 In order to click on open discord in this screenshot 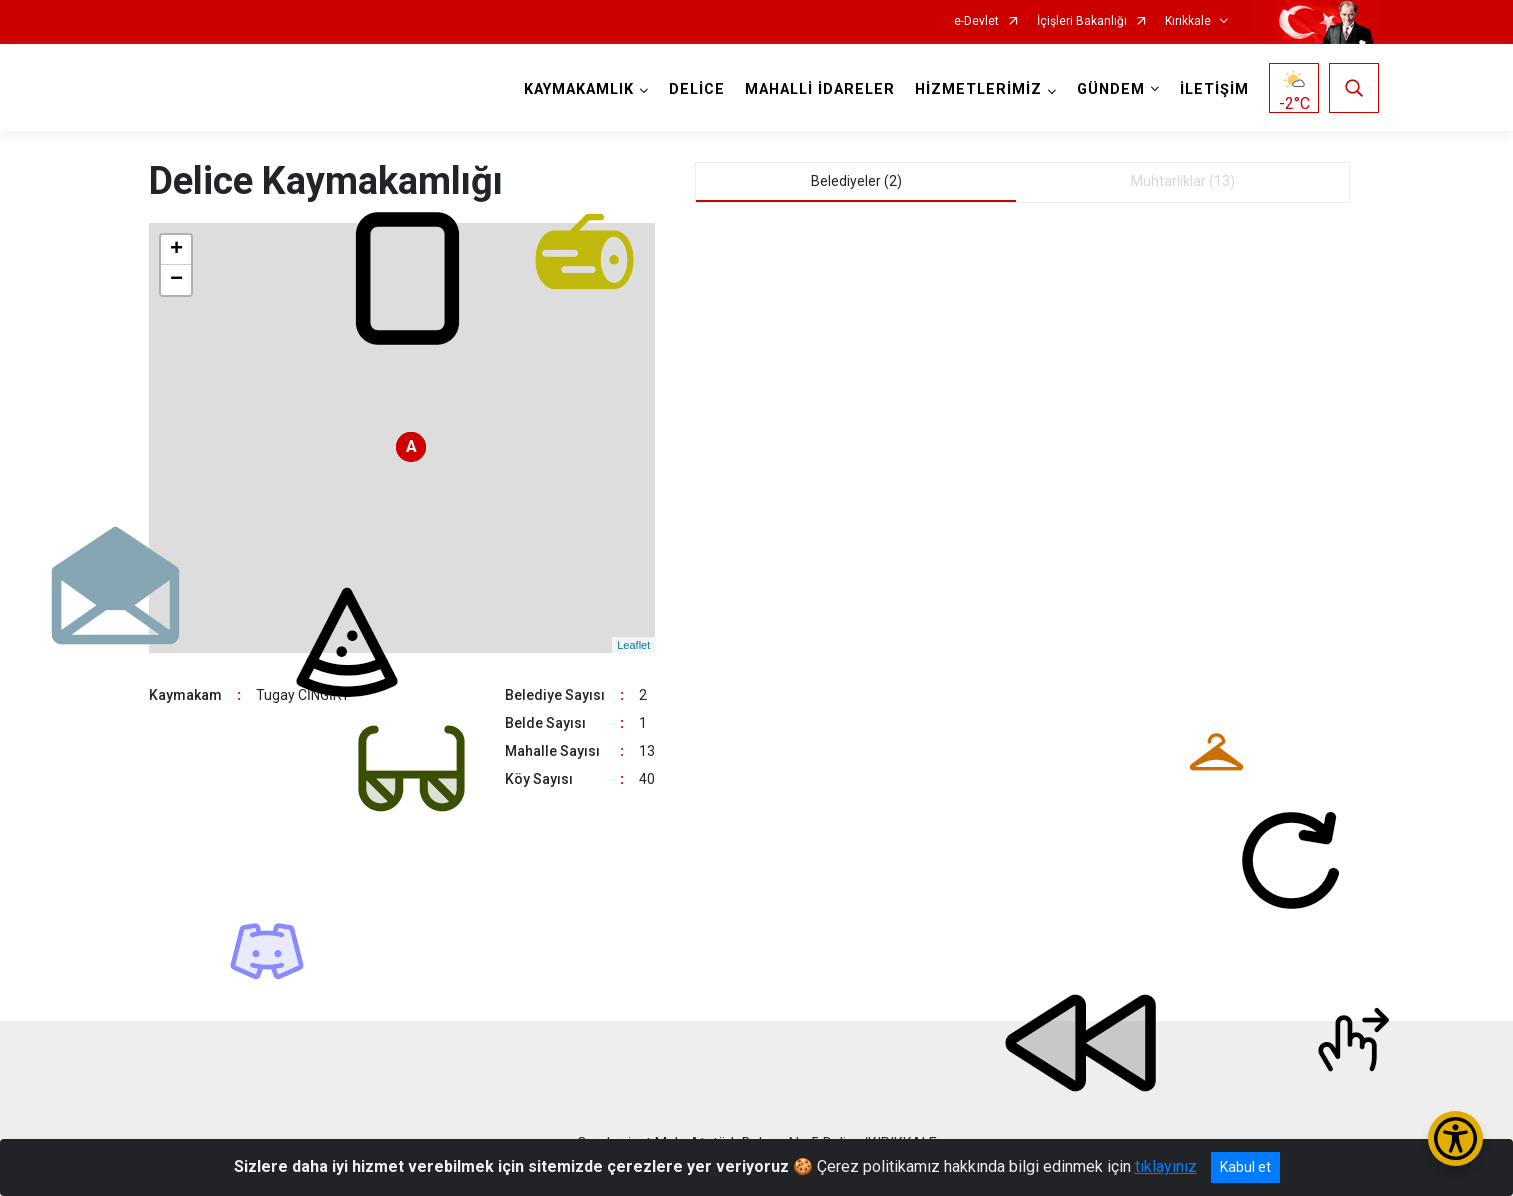, I will do `click(267, 950)`.